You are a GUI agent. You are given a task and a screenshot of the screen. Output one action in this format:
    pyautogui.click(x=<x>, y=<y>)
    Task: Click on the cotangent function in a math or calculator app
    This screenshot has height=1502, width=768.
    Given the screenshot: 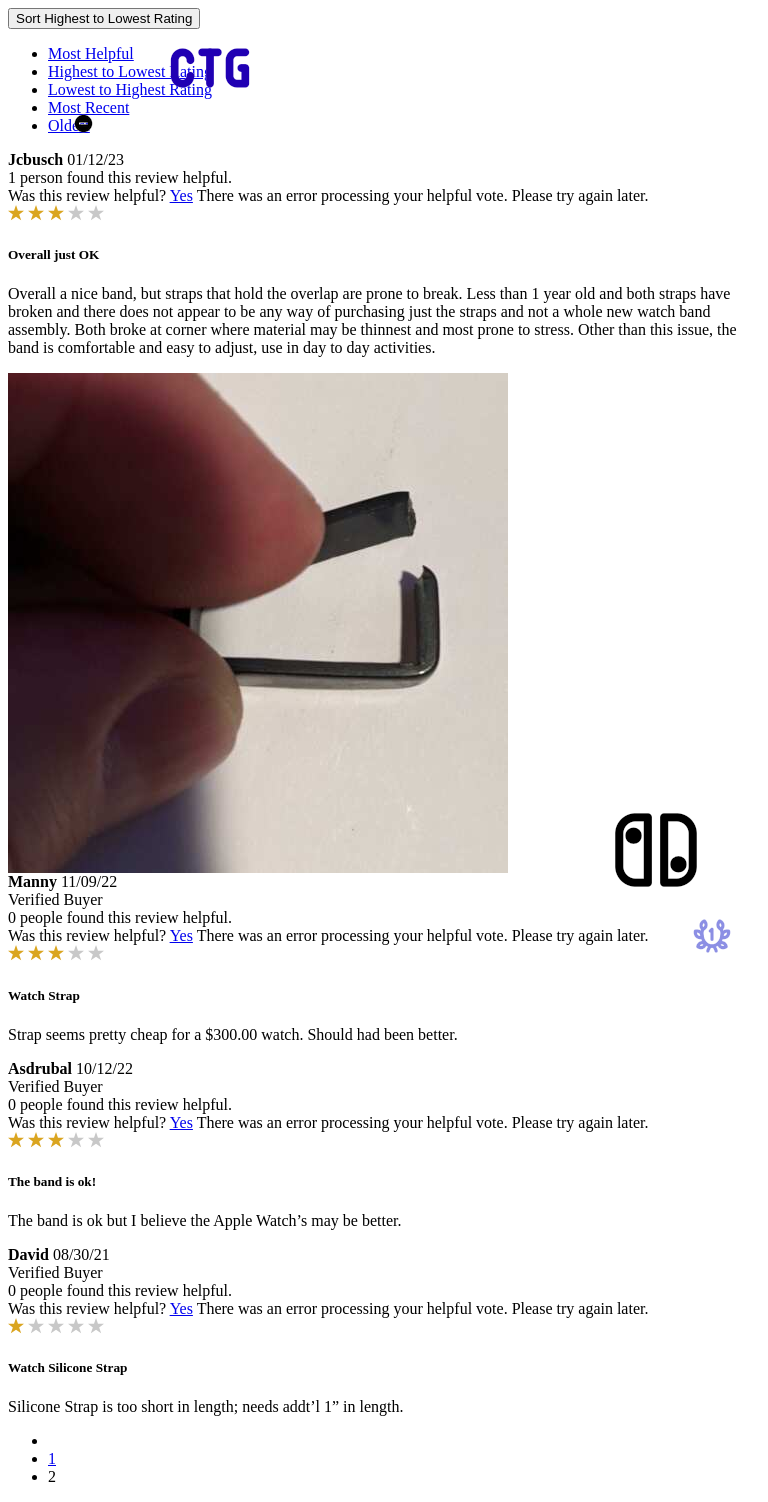 What is the action you would take?
    pyautogui.click(x=210, y=68)
    